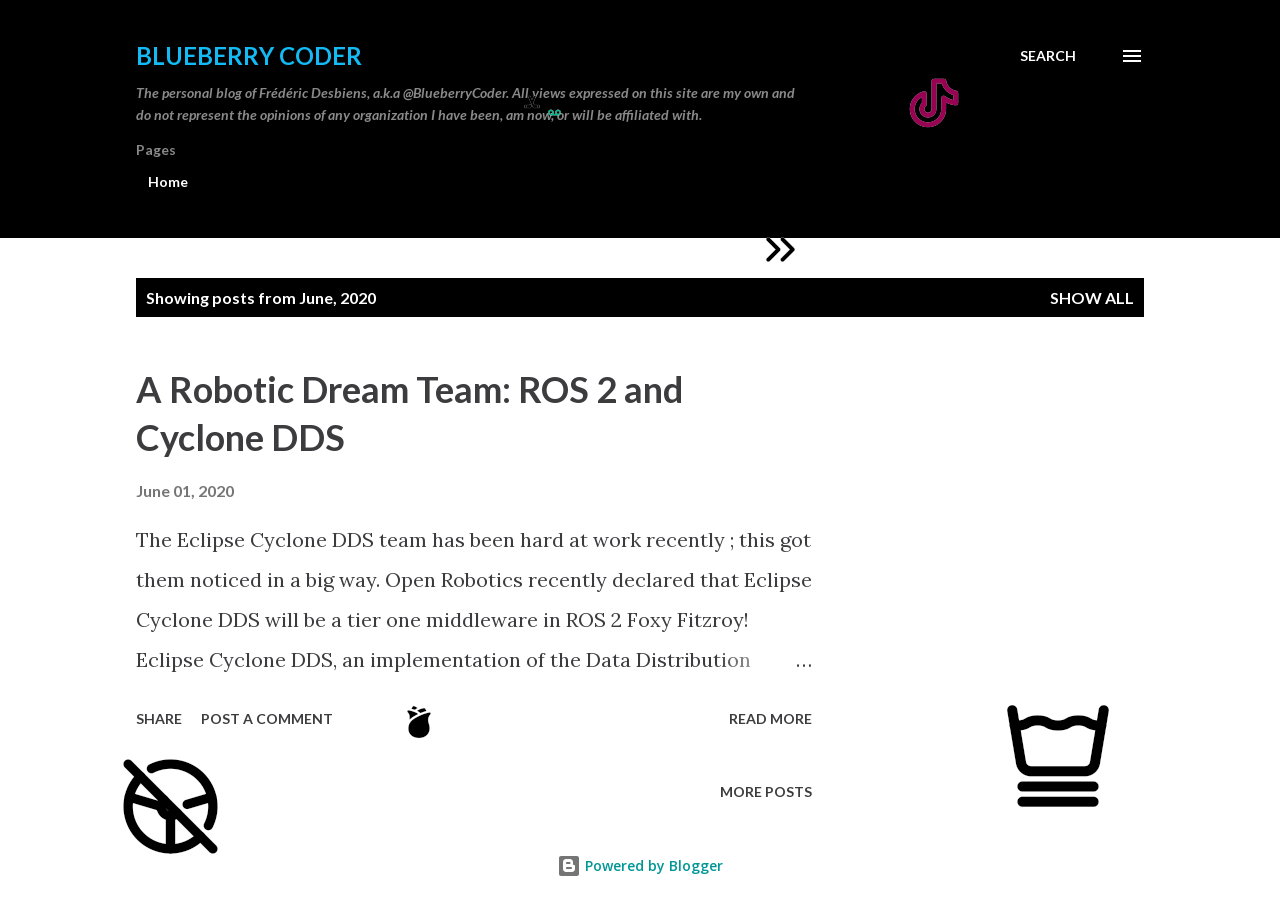 The image size is (1280, 922). I want to click on open TikTok app, so click(934, 103).